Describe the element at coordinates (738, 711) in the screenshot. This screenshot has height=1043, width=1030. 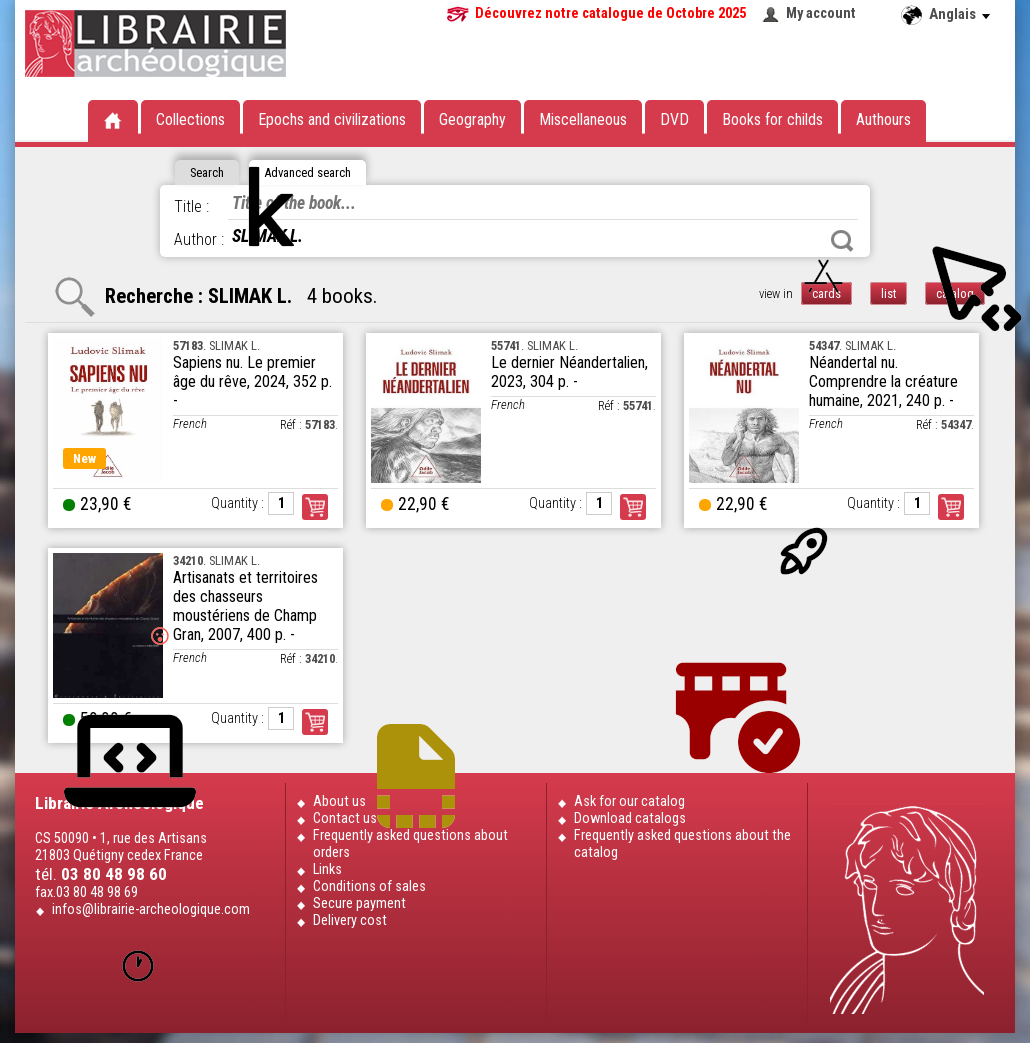
I see `bridge inspection verified or approved` at that location.